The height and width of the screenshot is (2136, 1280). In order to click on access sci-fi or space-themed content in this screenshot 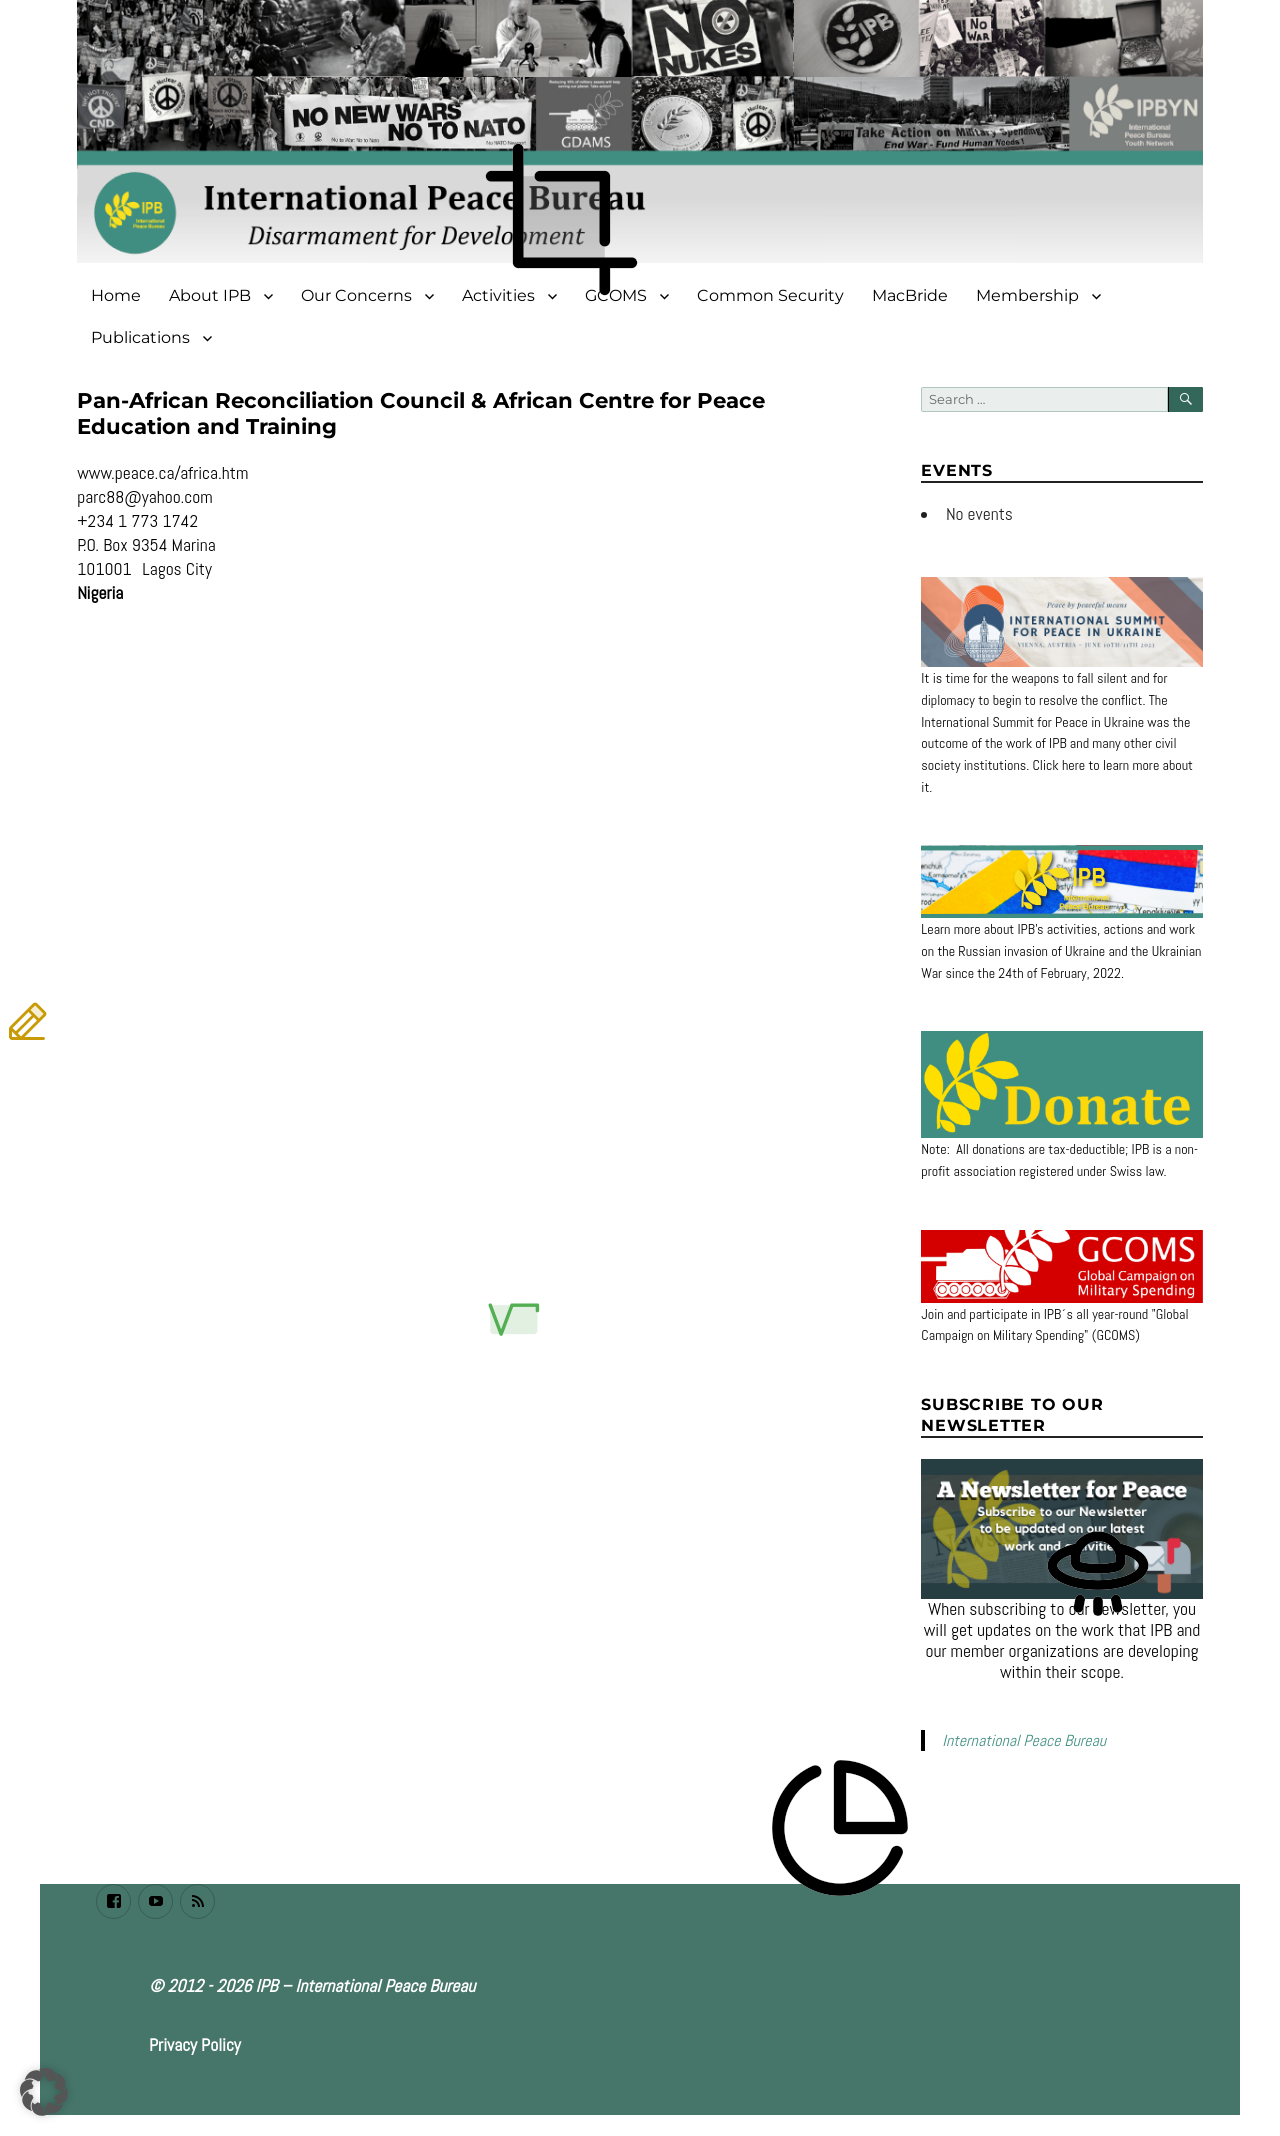, I will do `click(1098, 1572)`.